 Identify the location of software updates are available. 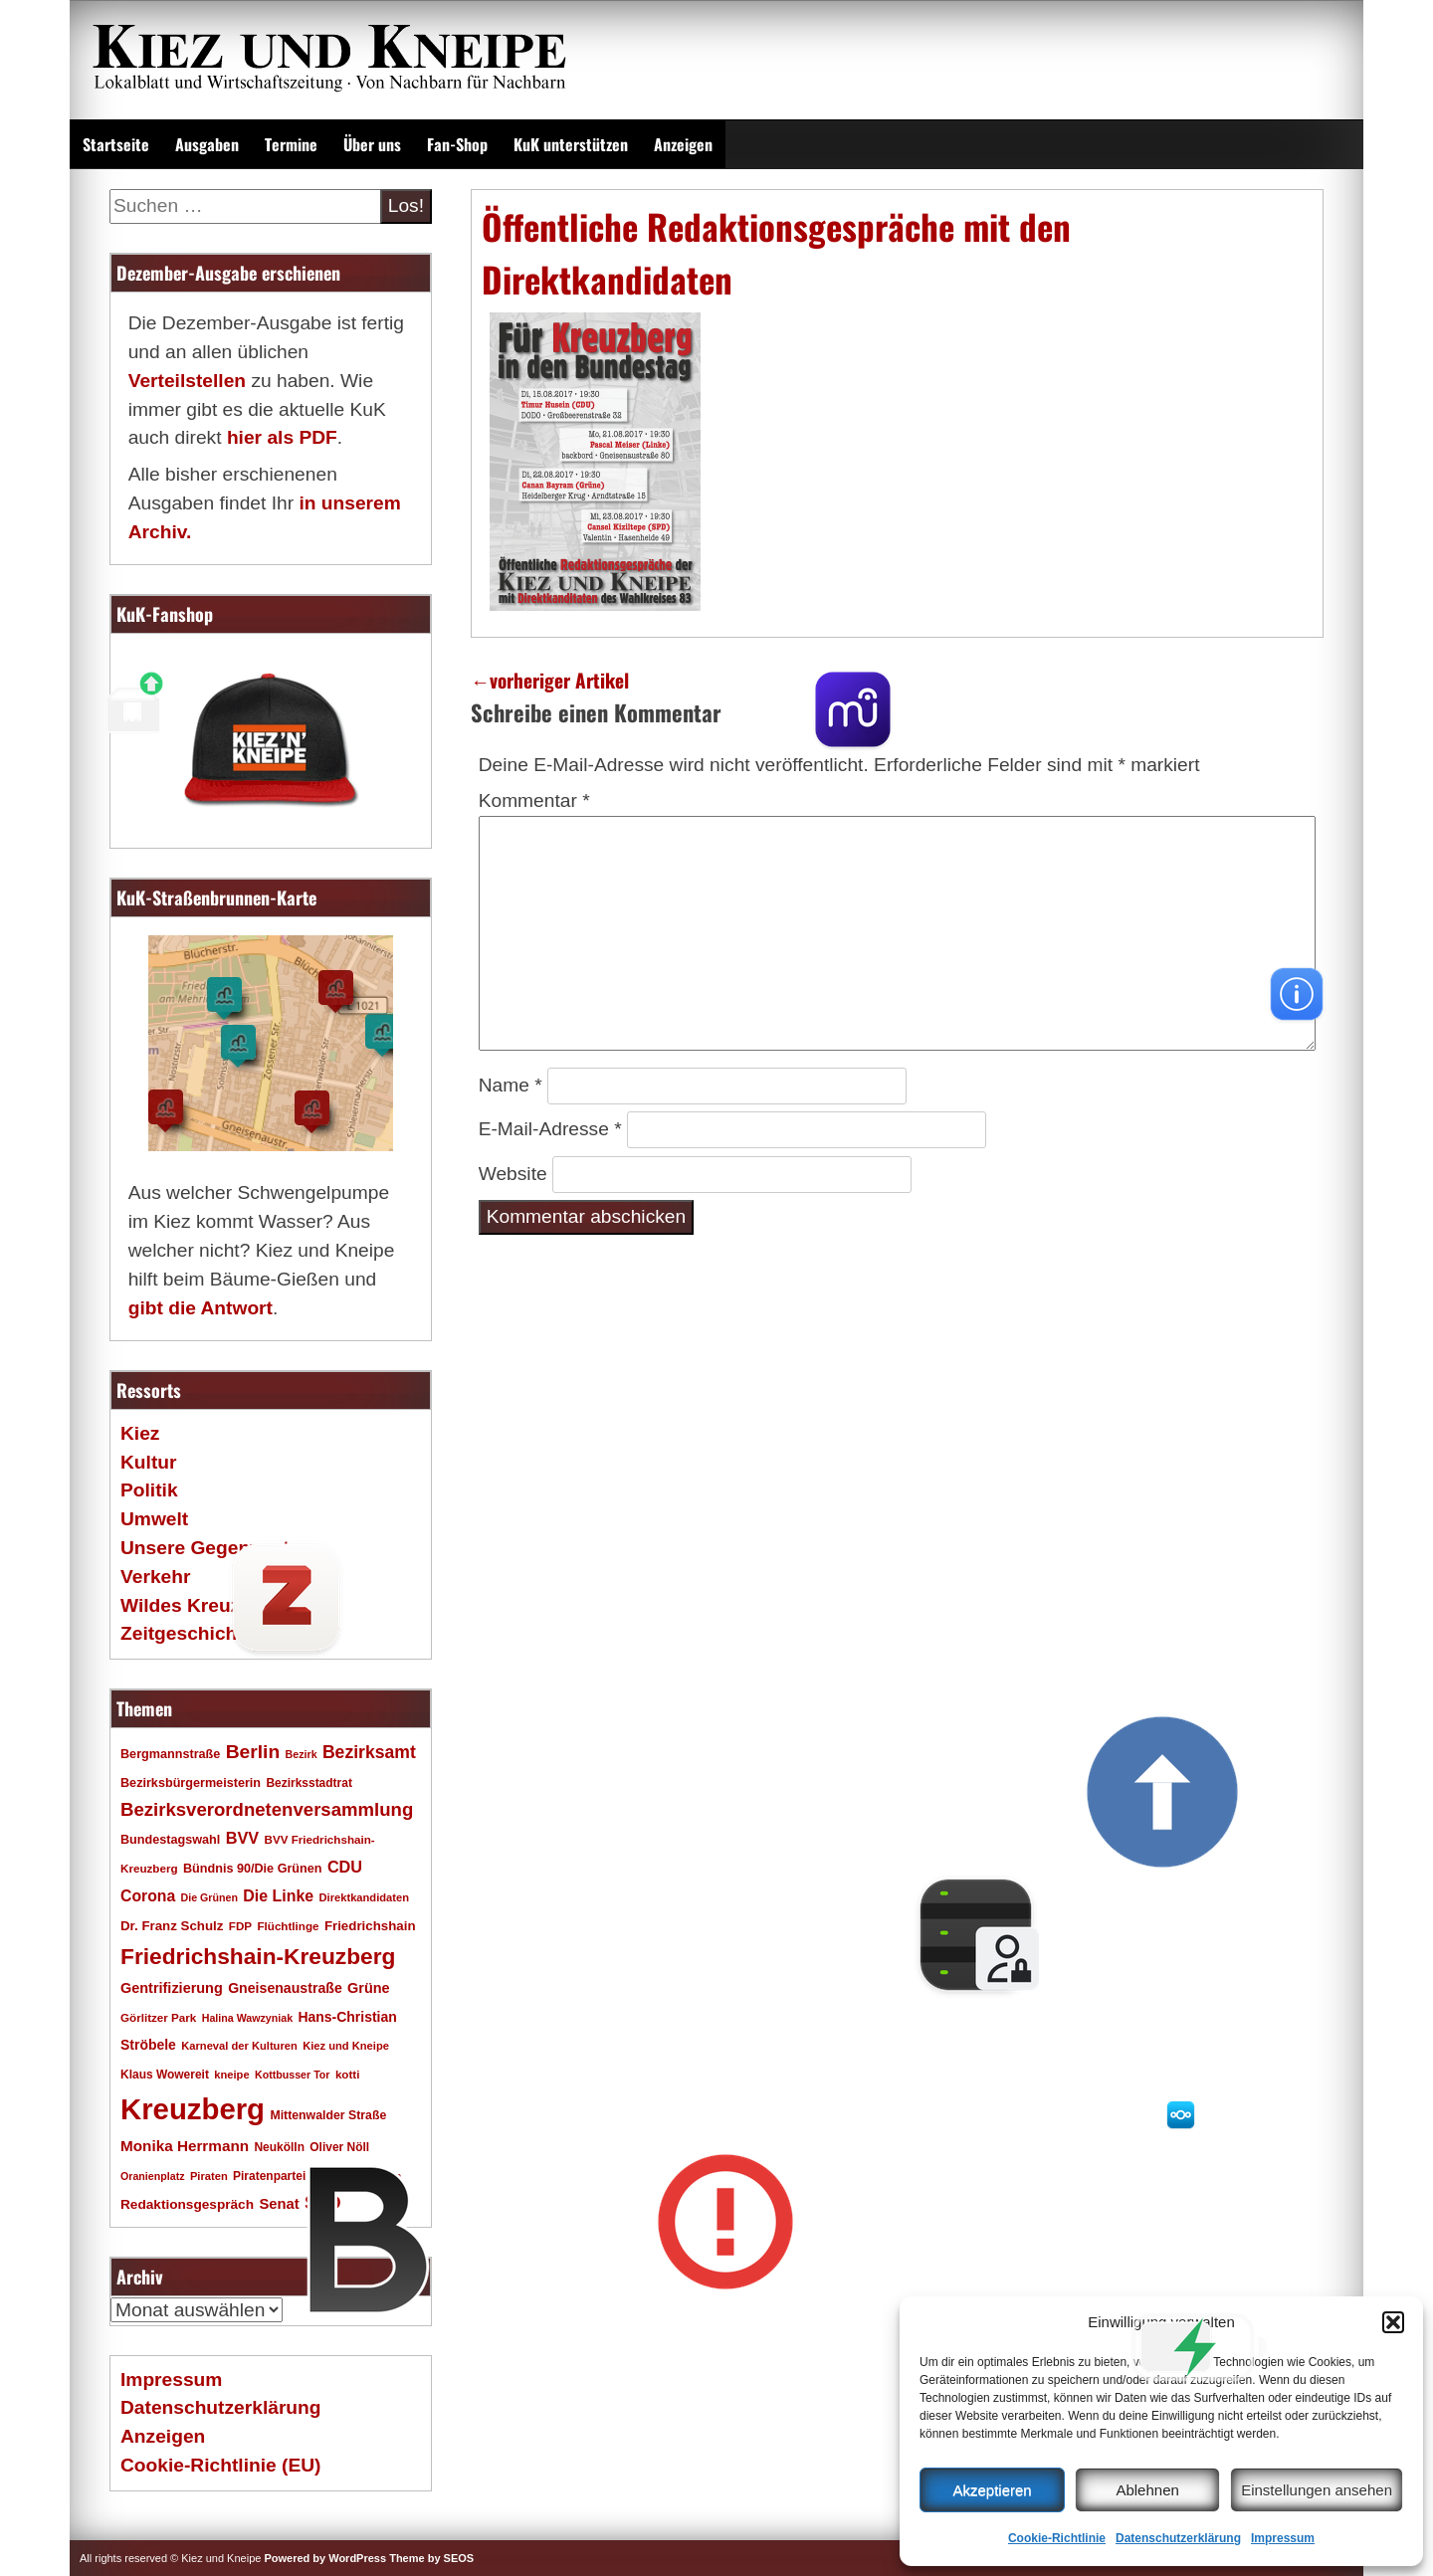
(132, 702).